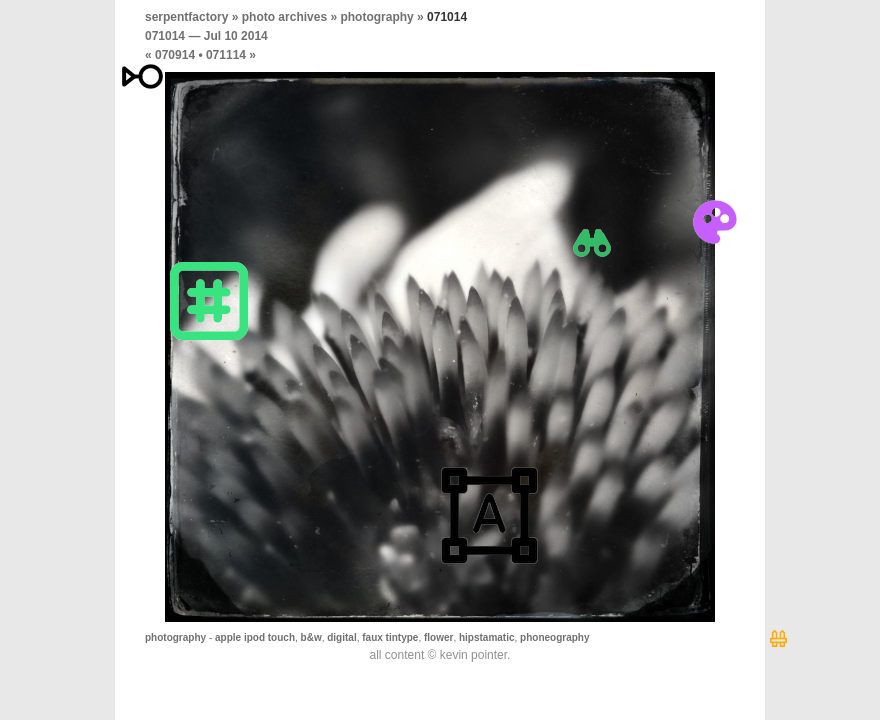 The width and height of the screenshot is (880, 720). What do you see at coordinates (778, 638) in the screenshot?
I see `access property boundary settings` at bounding box center [778, 638].